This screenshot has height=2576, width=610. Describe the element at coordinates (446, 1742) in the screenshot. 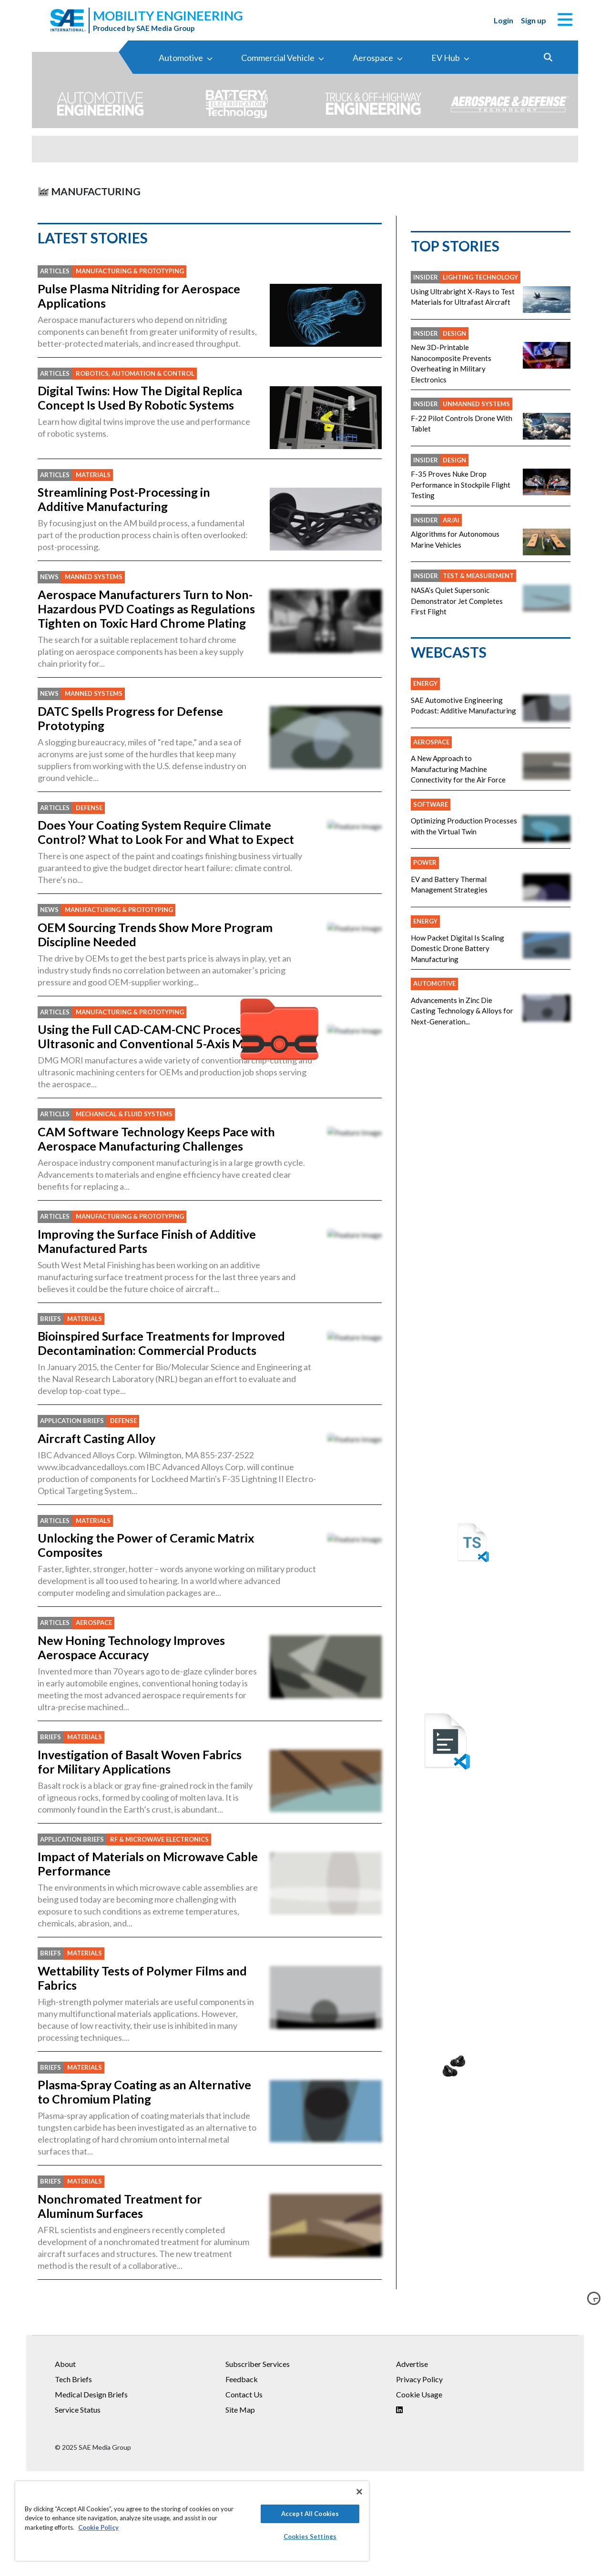

I see `open a shell script file in Visual Studio Code` at that location.